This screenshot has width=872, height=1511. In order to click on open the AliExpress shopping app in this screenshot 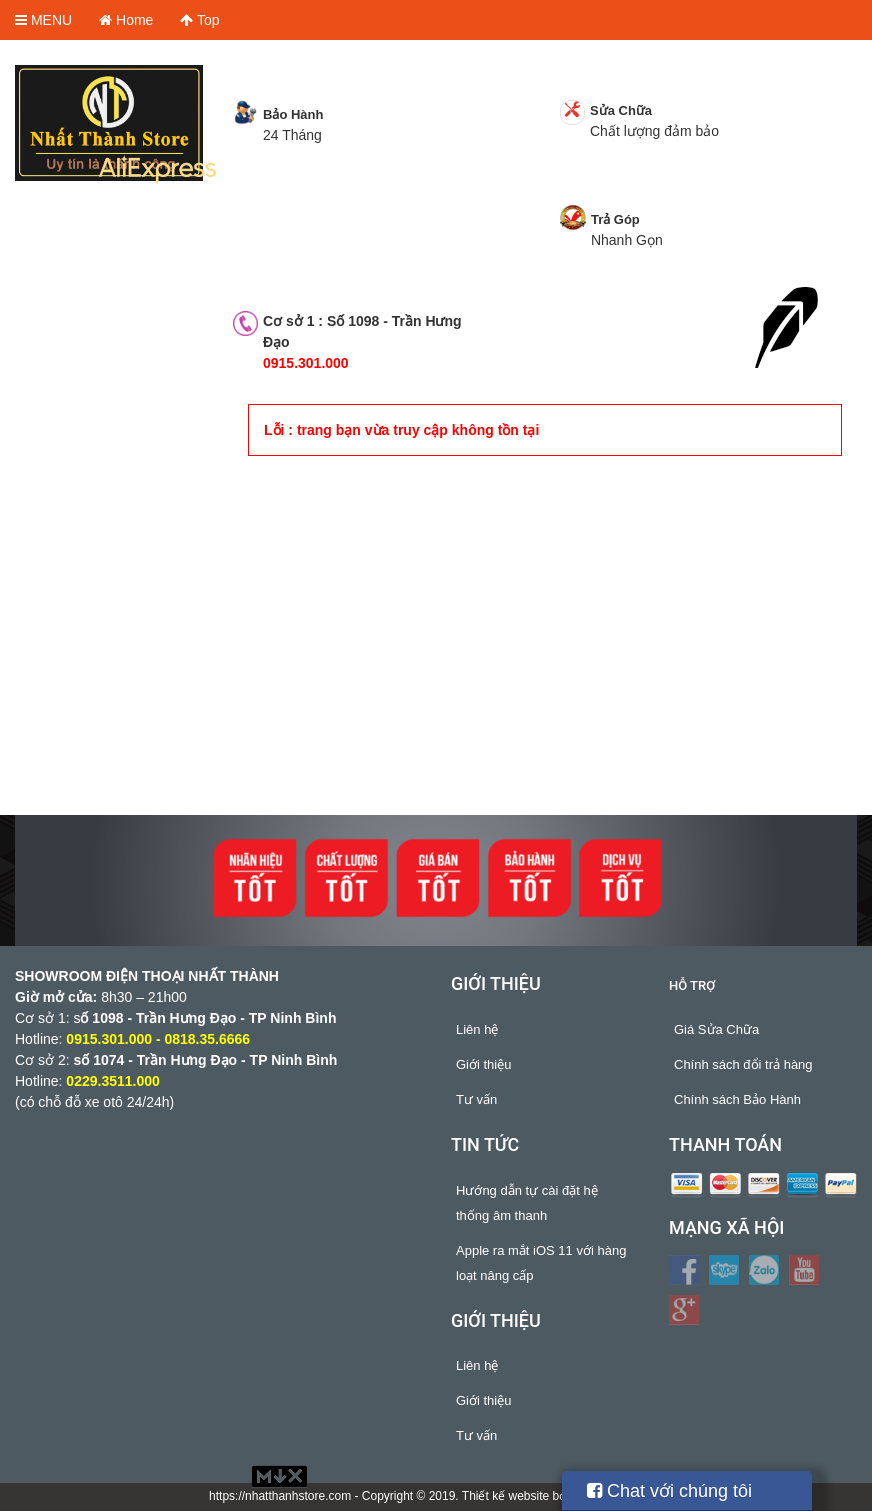, I will do `click(157, 169)`.